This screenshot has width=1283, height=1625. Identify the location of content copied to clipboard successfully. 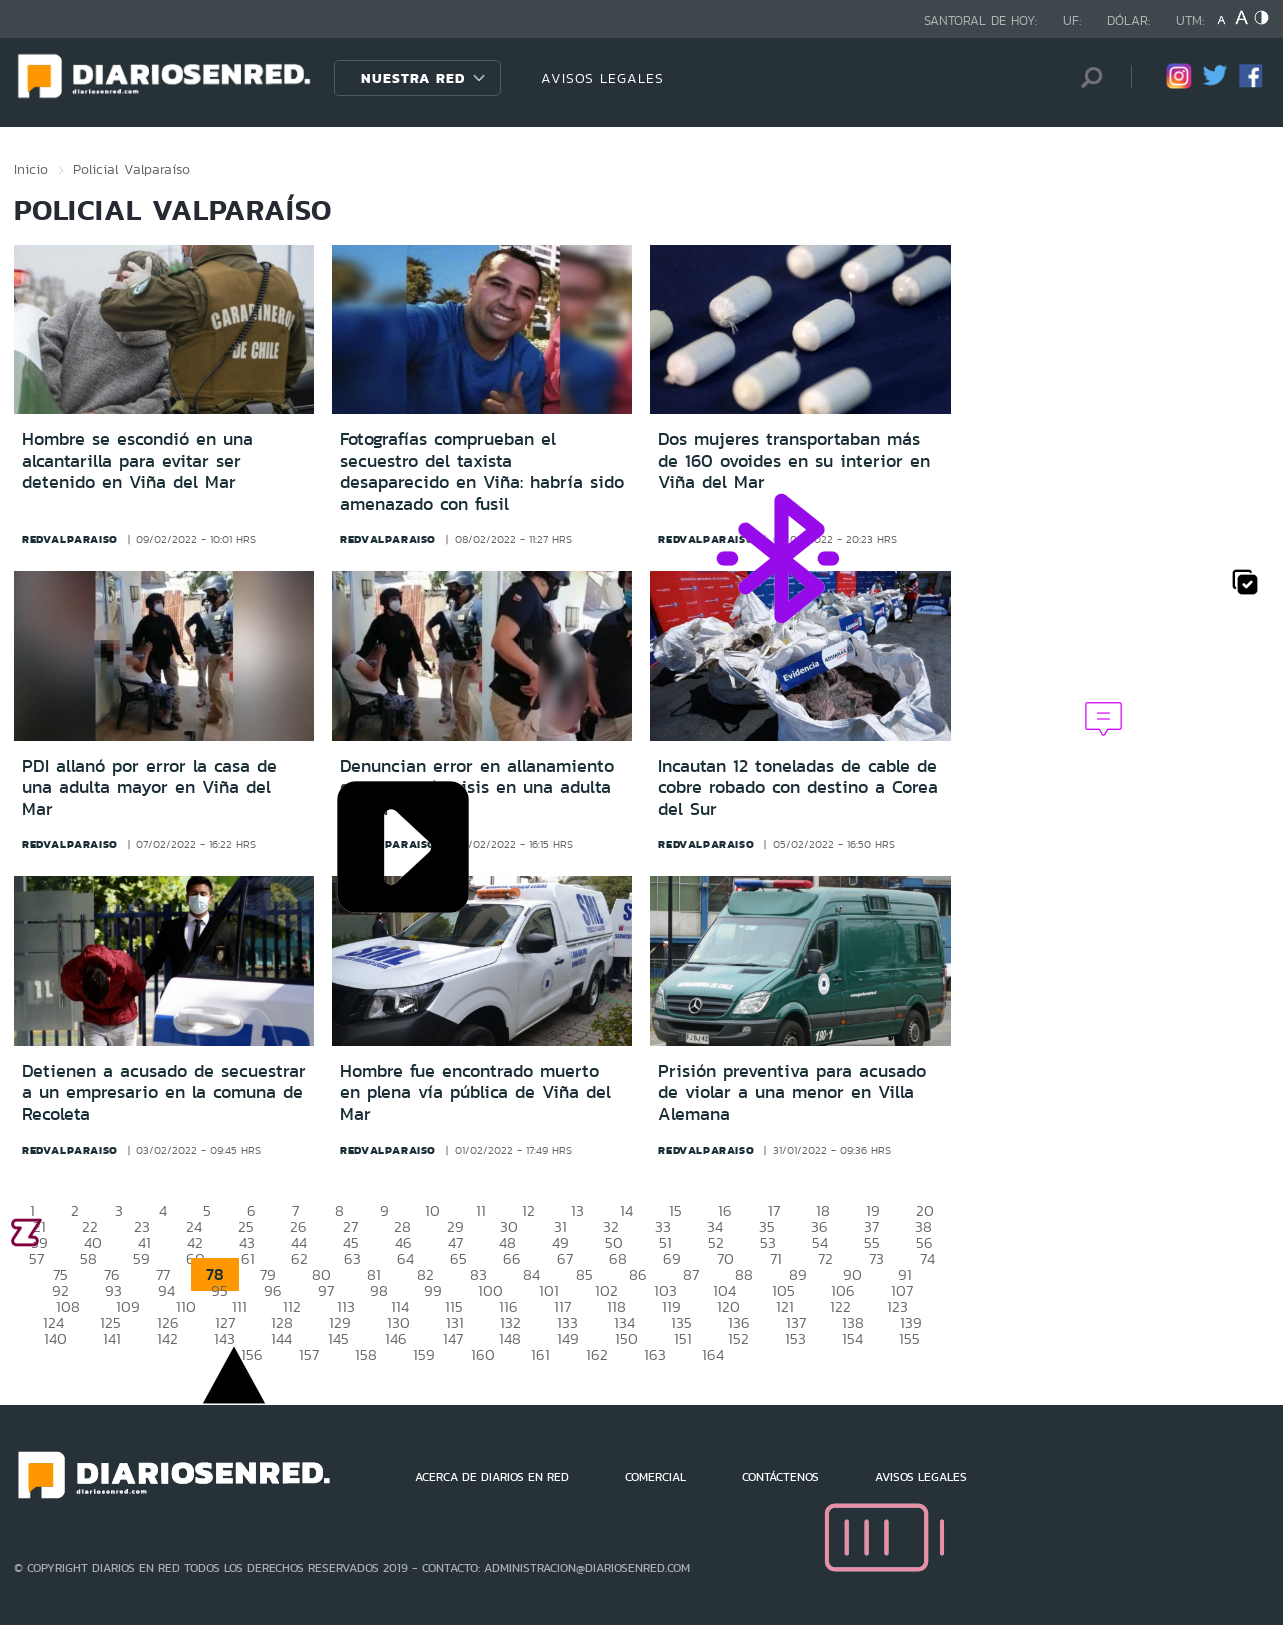
(1245, 582).